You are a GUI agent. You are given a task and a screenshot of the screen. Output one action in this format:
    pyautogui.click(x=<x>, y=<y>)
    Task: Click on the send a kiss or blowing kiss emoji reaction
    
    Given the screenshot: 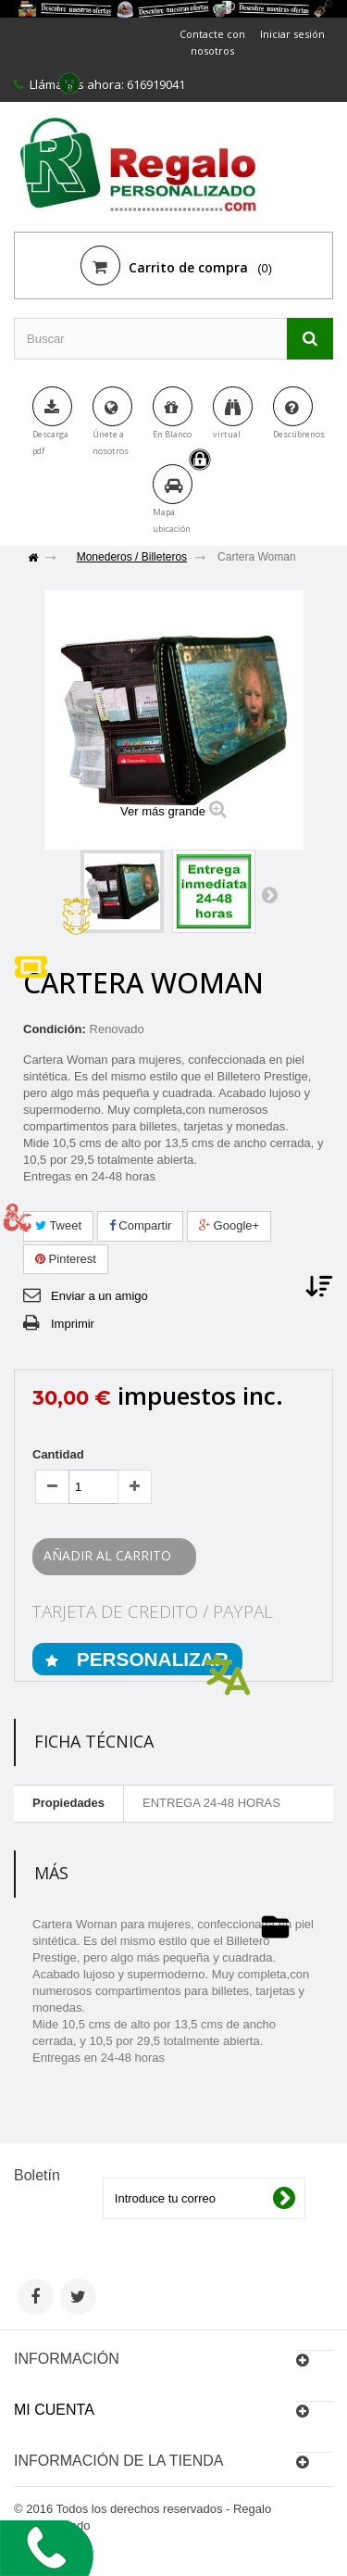 What is the action you would take?
    pyautogui.click(x=69, y=83)
    